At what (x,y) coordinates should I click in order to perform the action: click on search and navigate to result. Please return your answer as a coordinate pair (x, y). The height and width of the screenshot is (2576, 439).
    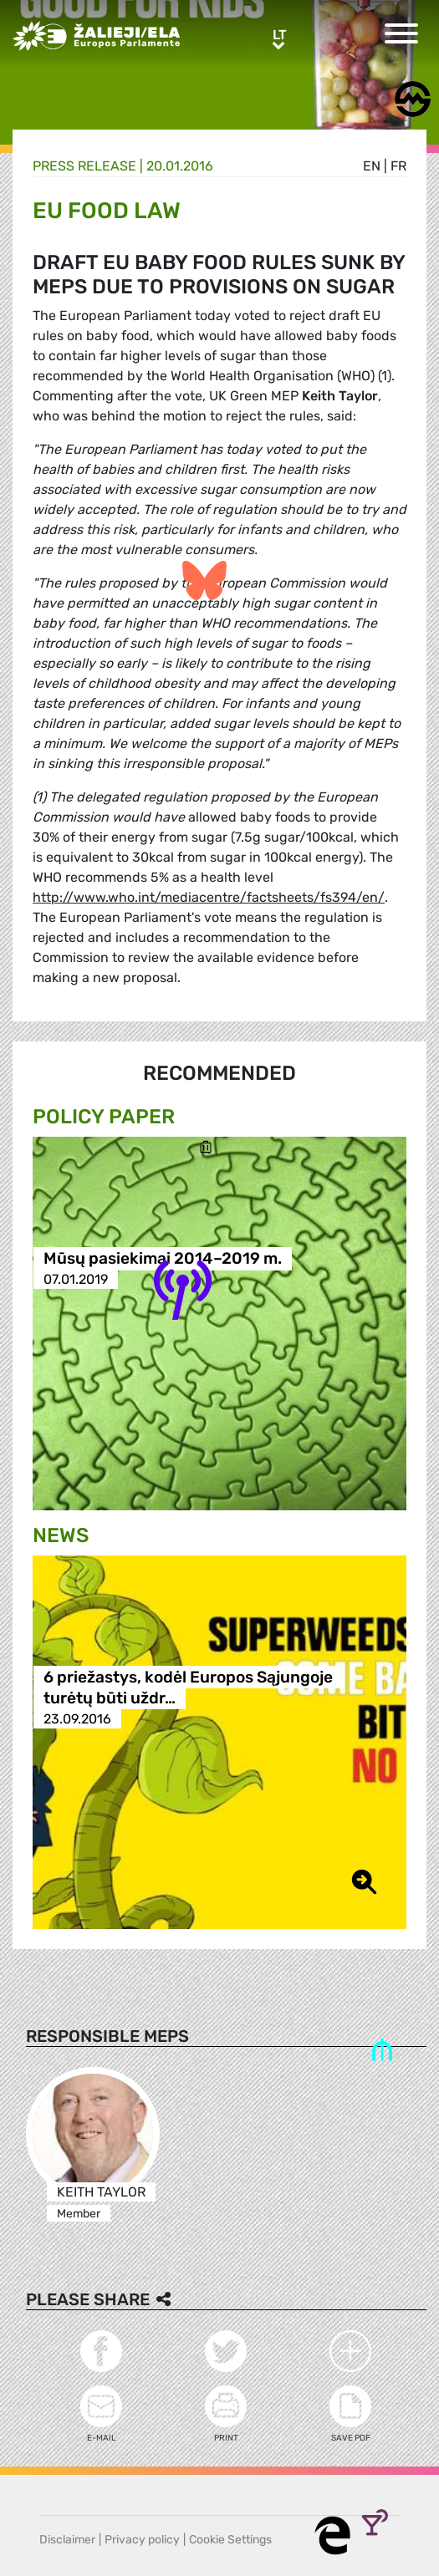
    Looking at the image, I should click on (364, 1881).